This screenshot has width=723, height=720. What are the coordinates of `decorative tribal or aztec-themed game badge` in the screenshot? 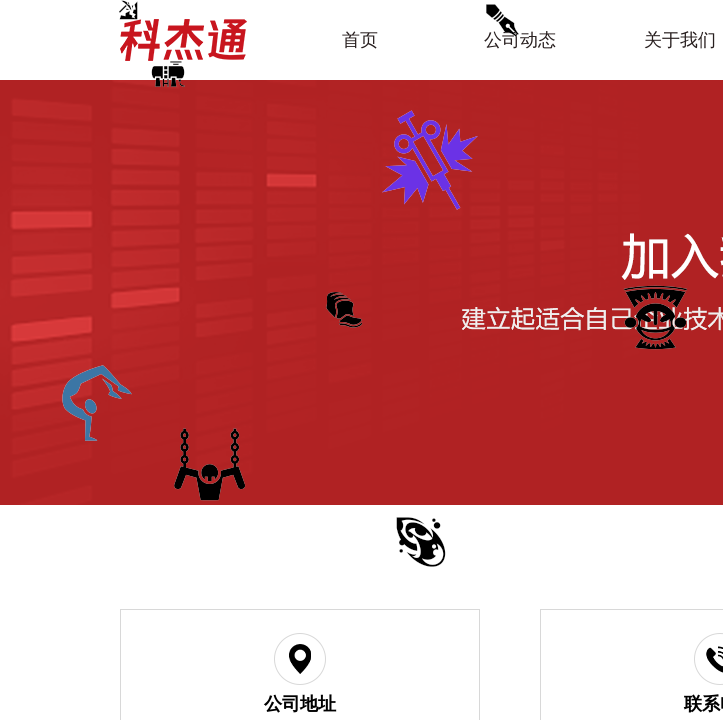 It's located at (655, 317).